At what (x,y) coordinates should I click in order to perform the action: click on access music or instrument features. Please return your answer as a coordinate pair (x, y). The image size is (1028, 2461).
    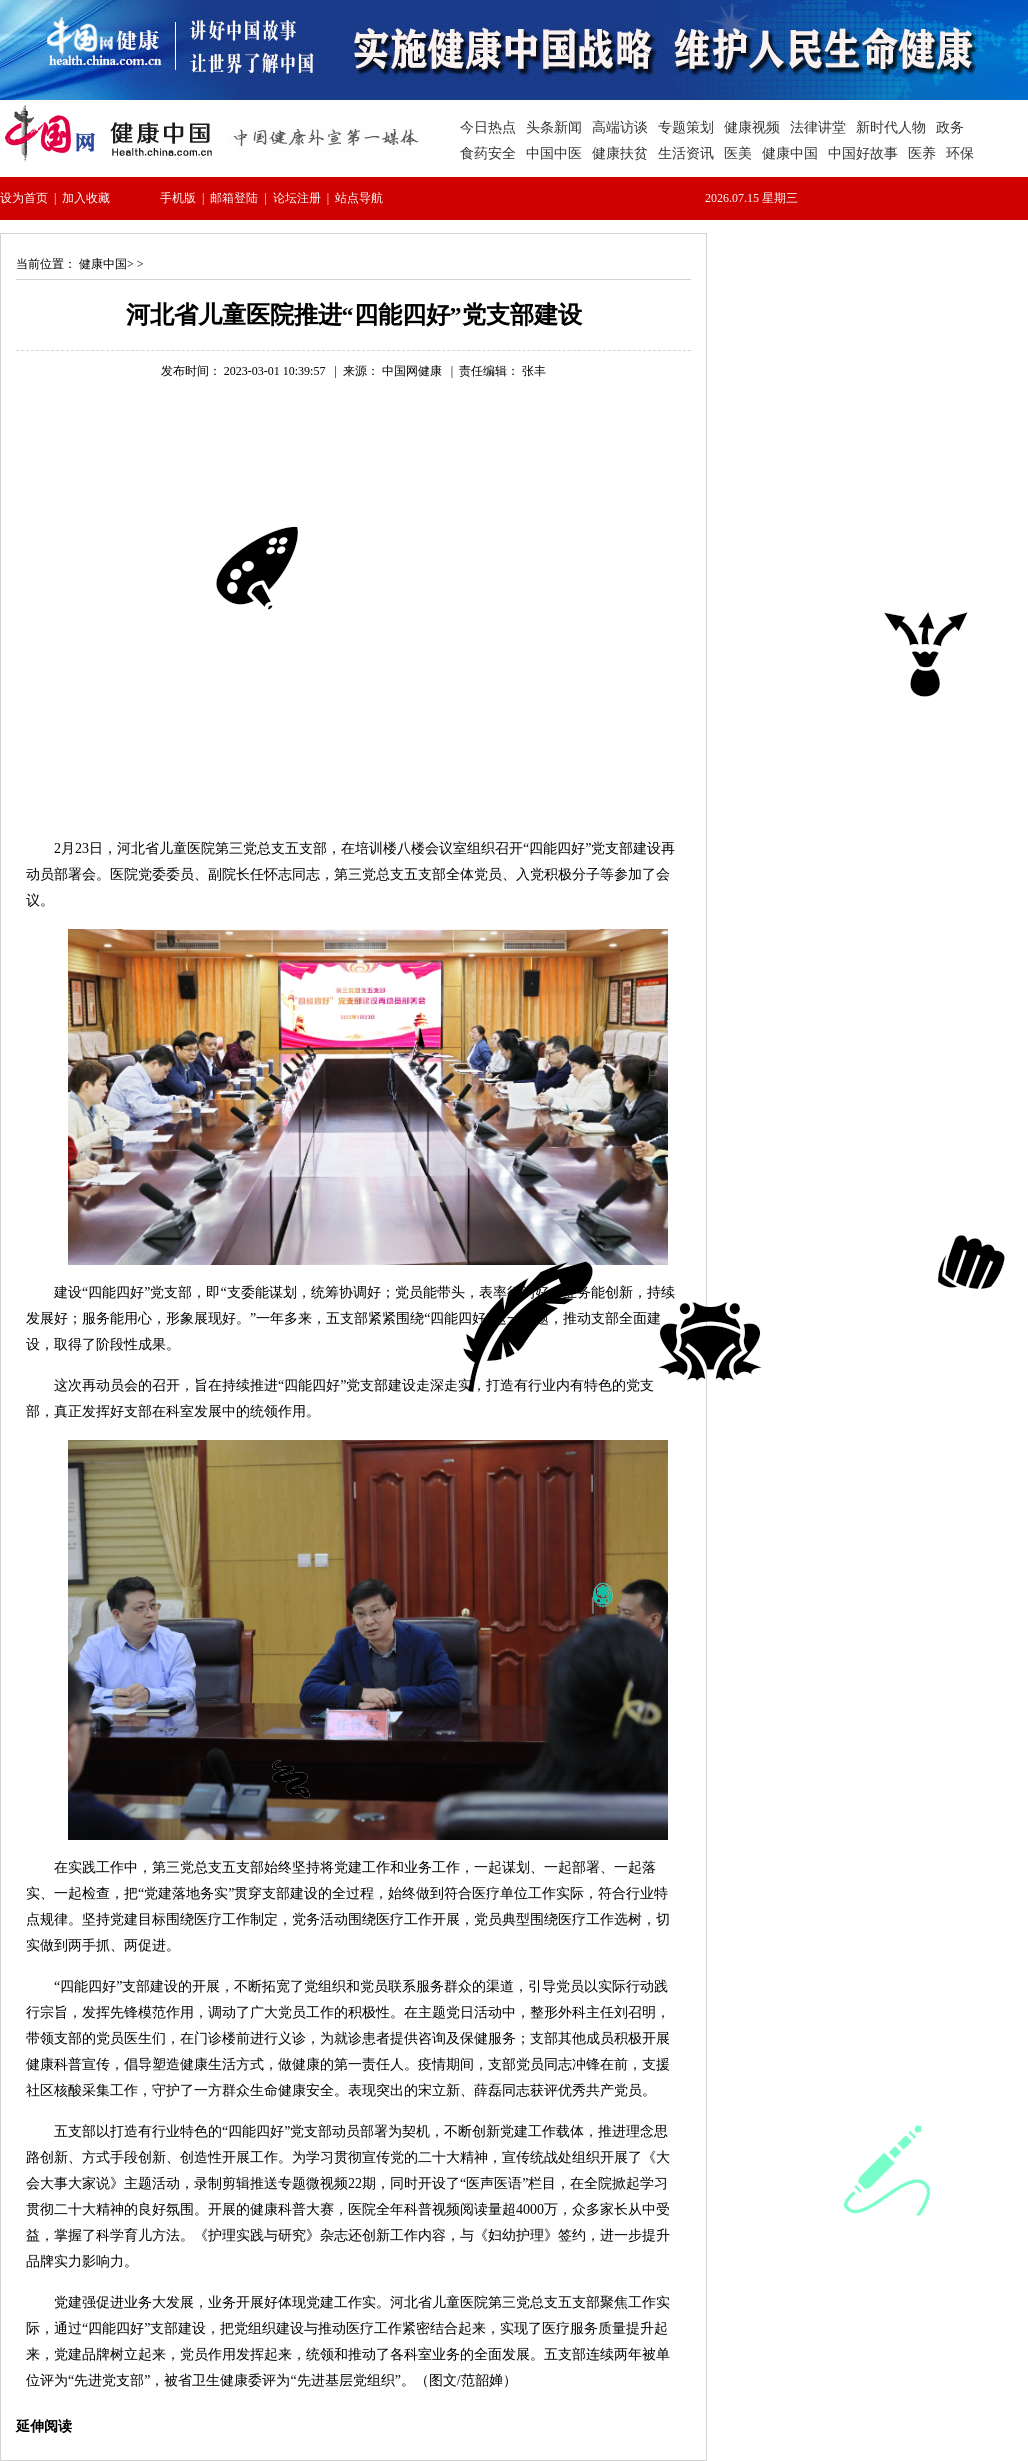
    Looking at the image, I should click on (258, 567).